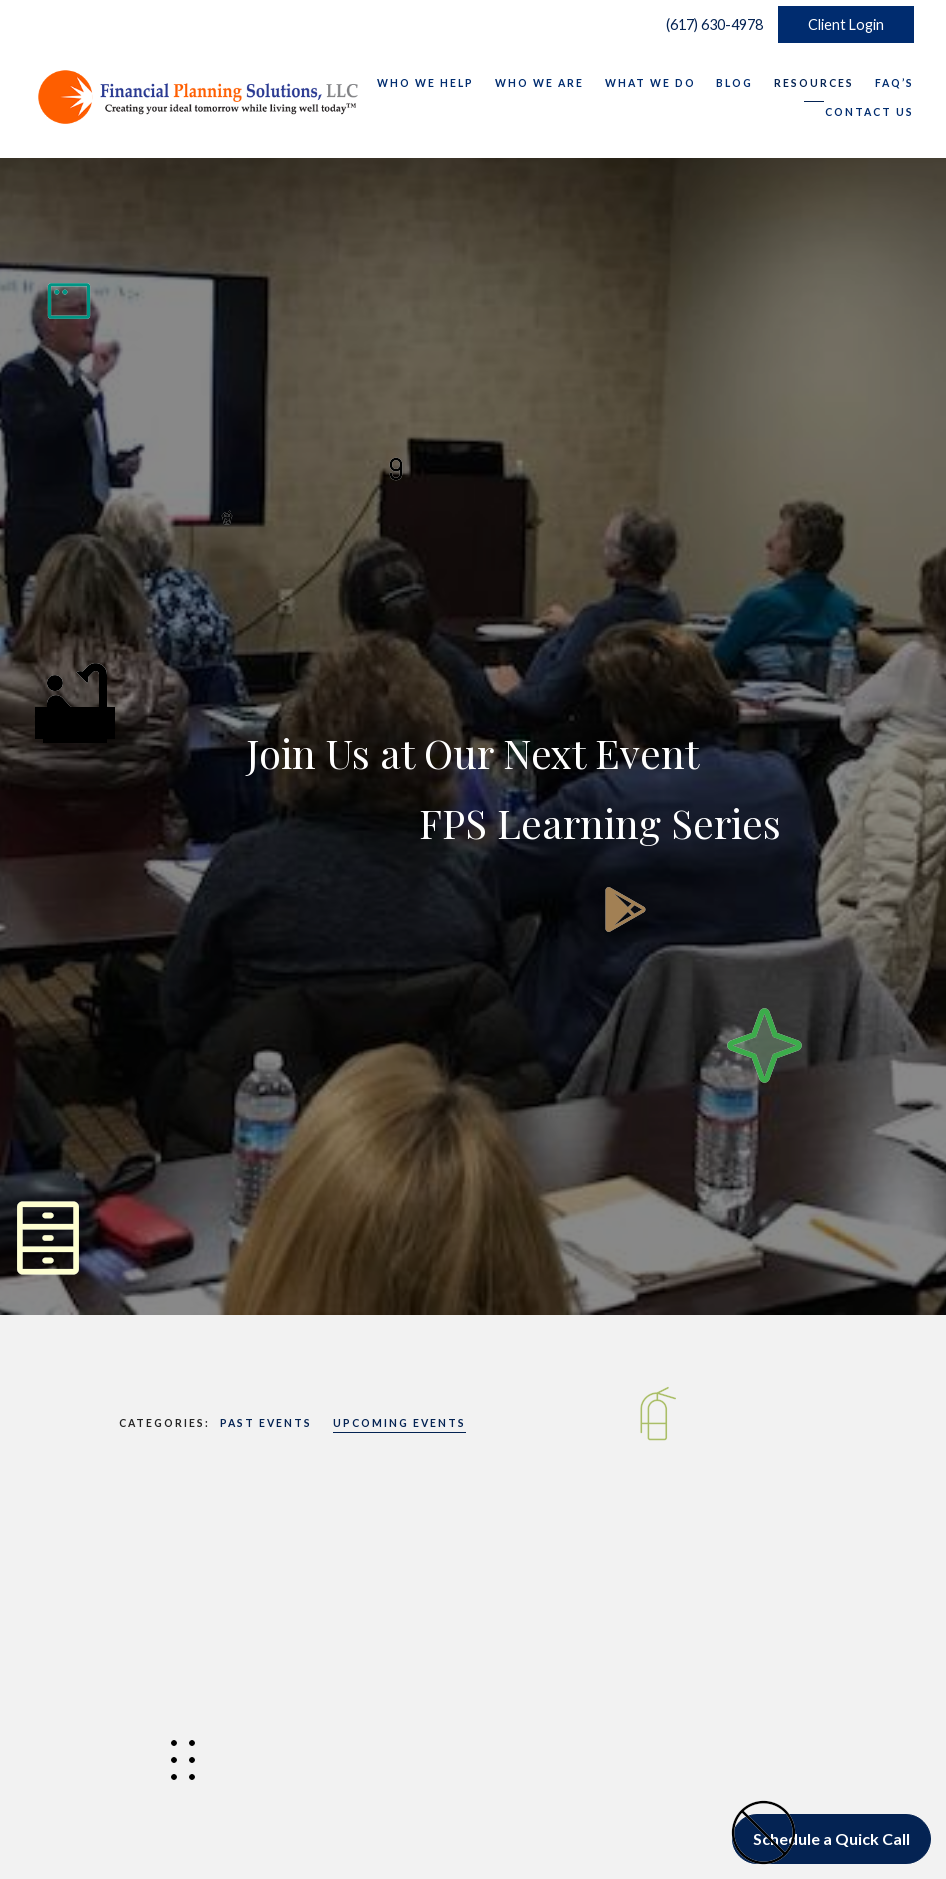 This screenshot has height=1879, width=946. I want to click on indicates bathroom amenities available, so click(75, 703).